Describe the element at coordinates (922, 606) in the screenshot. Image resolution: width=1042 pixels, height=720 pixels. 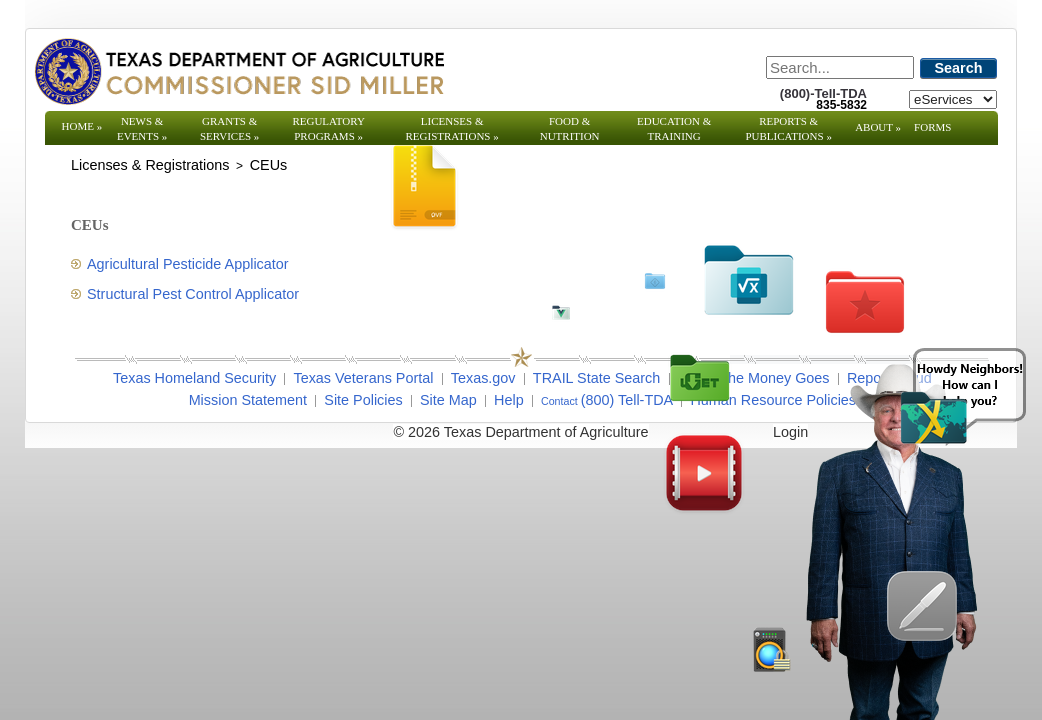
I see `open Pages for document editing` at that location.